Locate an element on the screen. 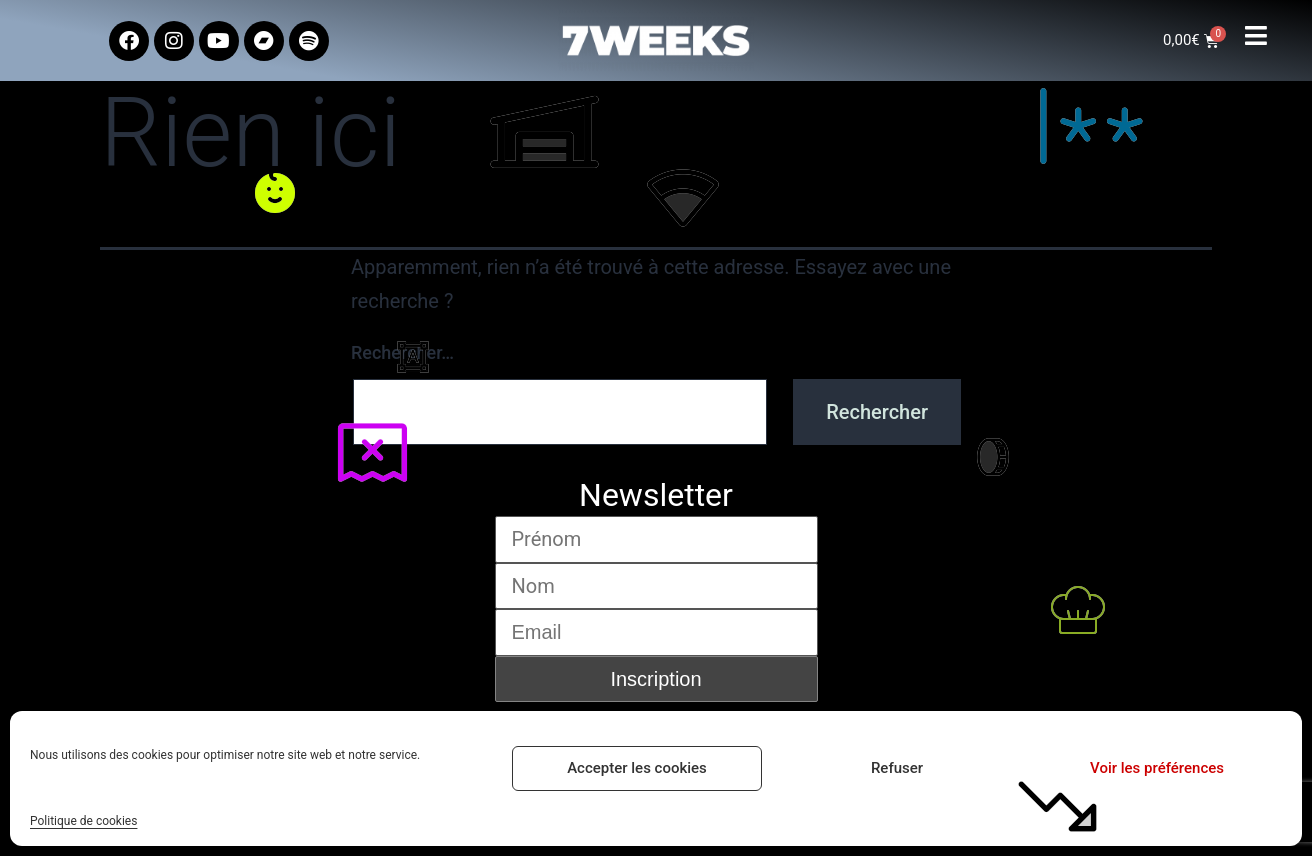 The image size is (1312, 856). indicates a downward trend or decline in data is located at coordinates (1057, 806).